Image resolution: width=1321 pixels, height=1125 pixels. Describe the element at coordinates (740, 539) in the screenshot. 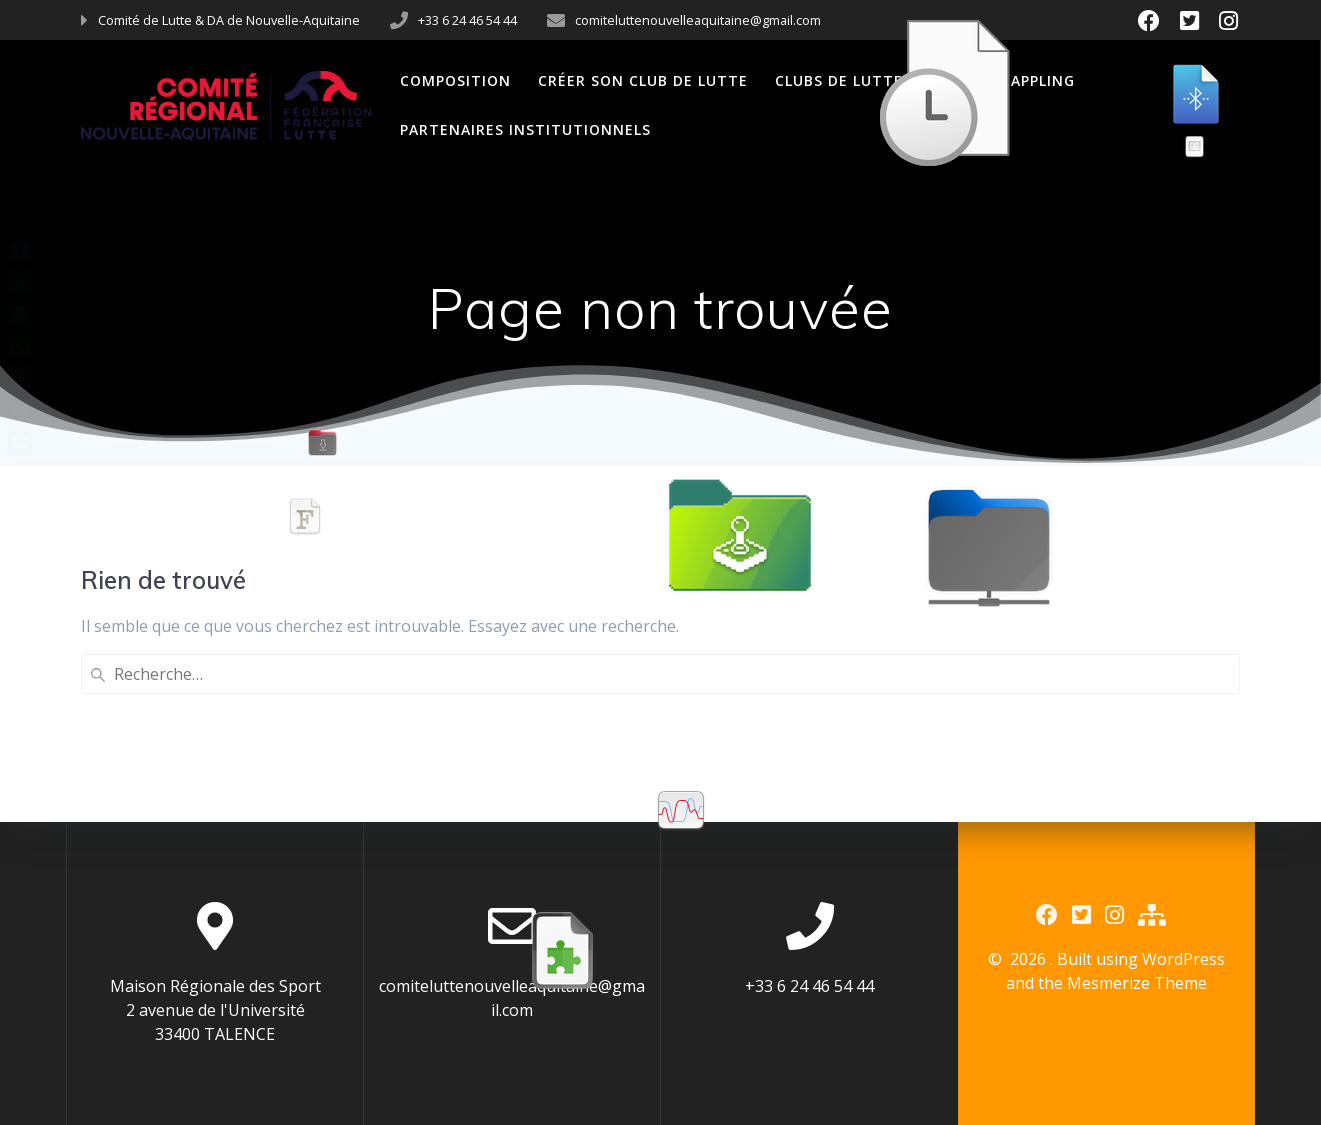

I see `open your GameJolt games folder` at that location.